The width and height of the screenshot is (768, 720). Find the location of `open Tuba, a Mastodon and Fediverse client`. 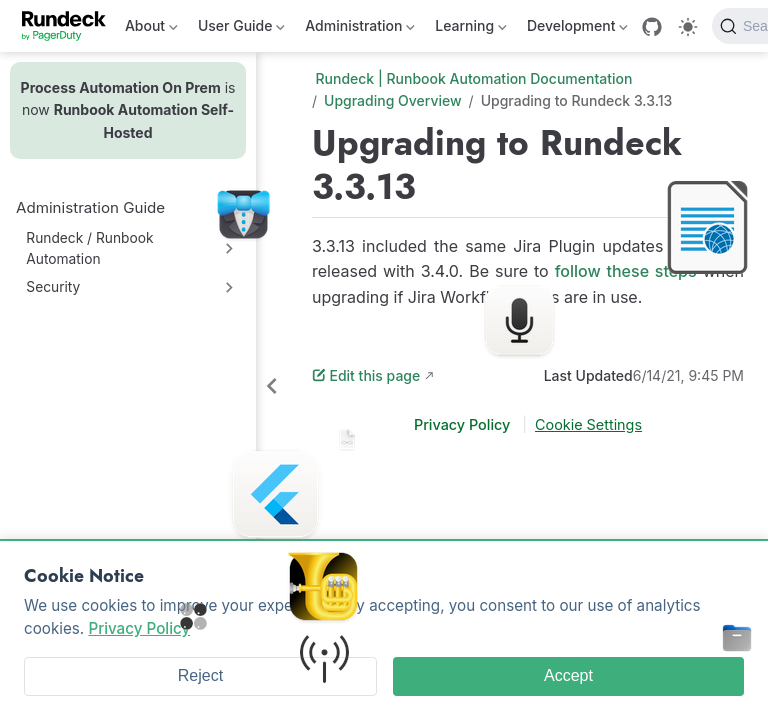

open Tuba, a Mastodon and Fediverse client is located at coordinates (323, 586).